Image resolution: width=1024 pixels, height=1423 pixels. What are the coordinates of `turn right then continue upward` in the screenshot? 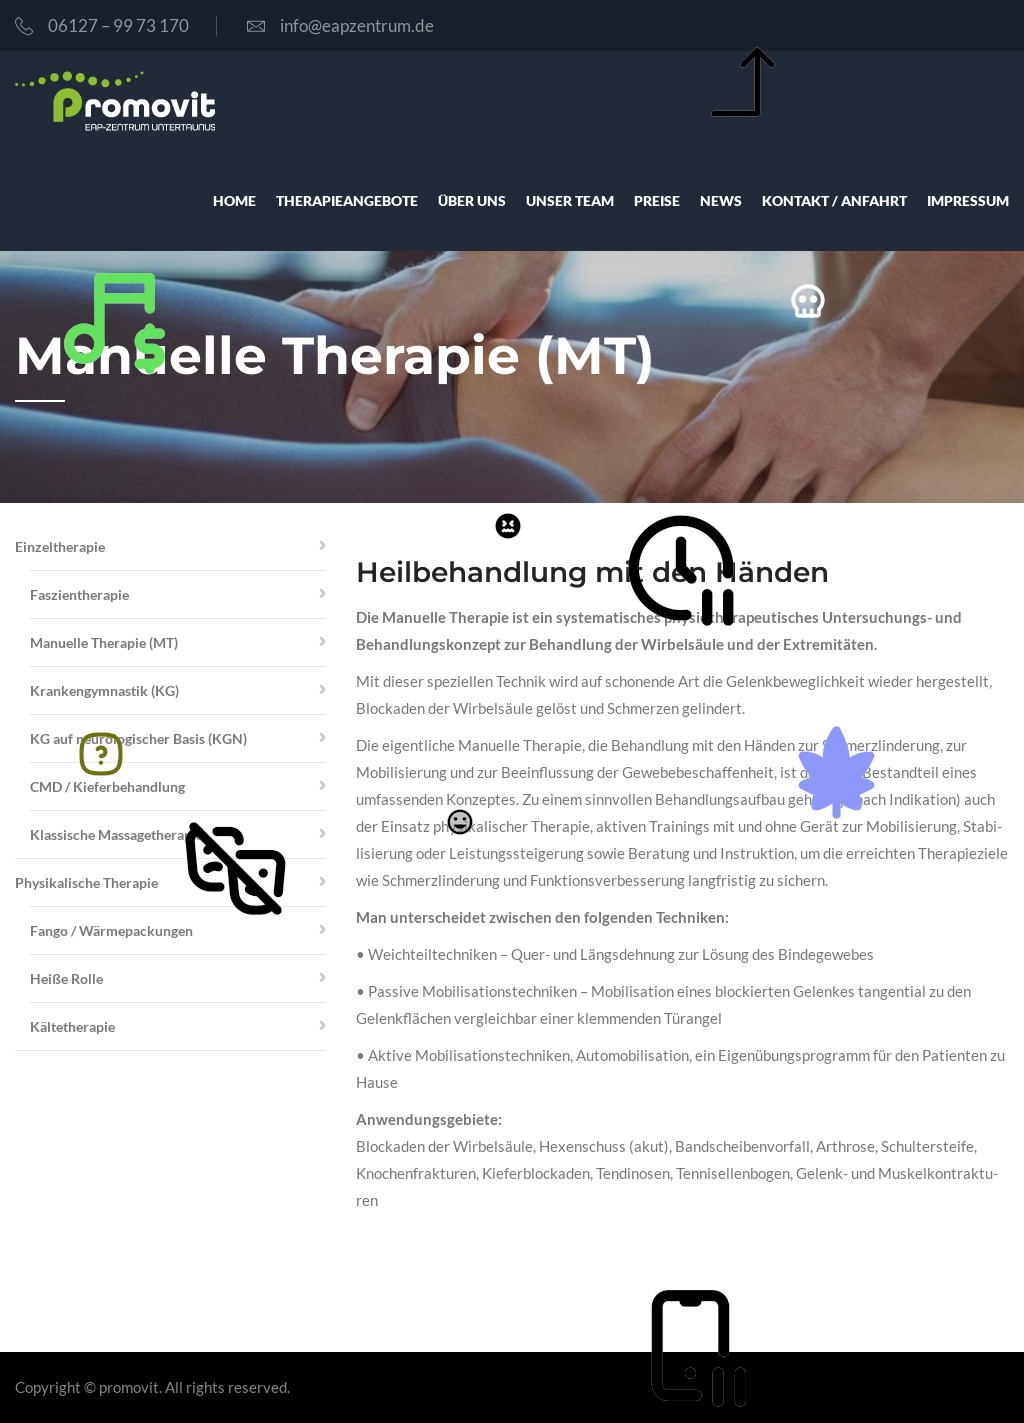 It's located at (743, 82).